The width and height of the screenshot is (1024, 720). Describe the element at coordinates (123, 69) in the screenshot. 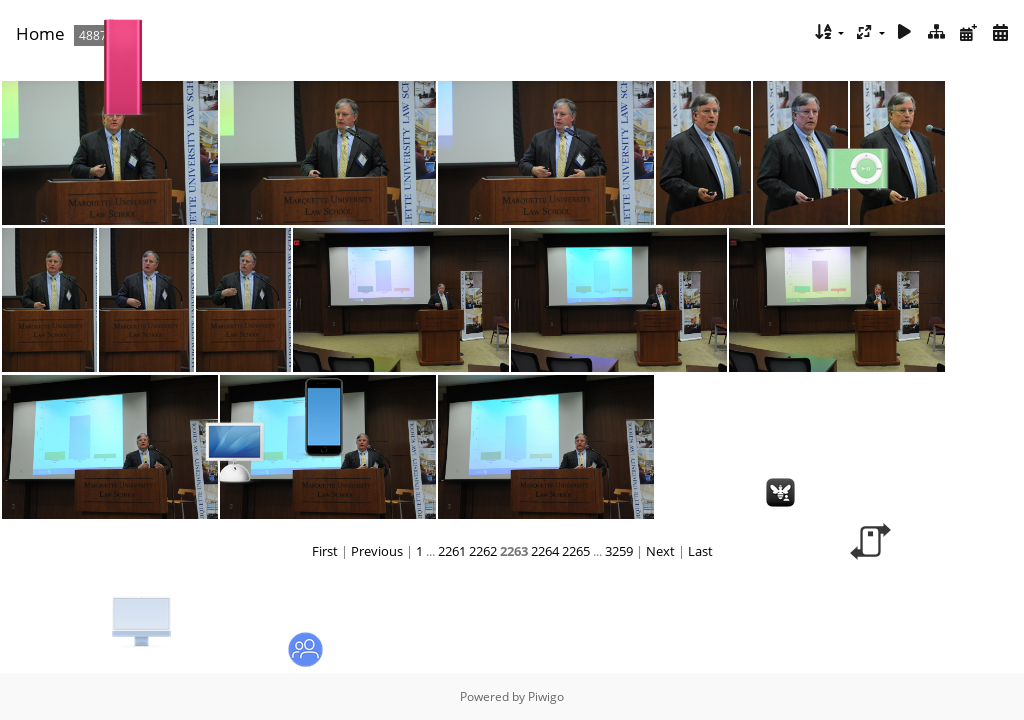

I see `iPod nano device connected` at that location.